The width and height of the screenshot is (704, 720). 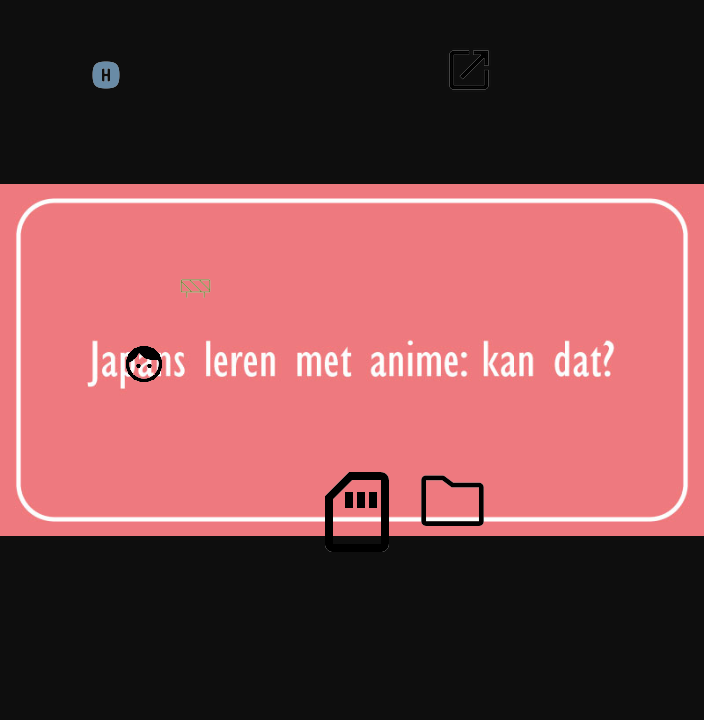 I want to click on open a folder to view its contents, so click(x=452, y=499).